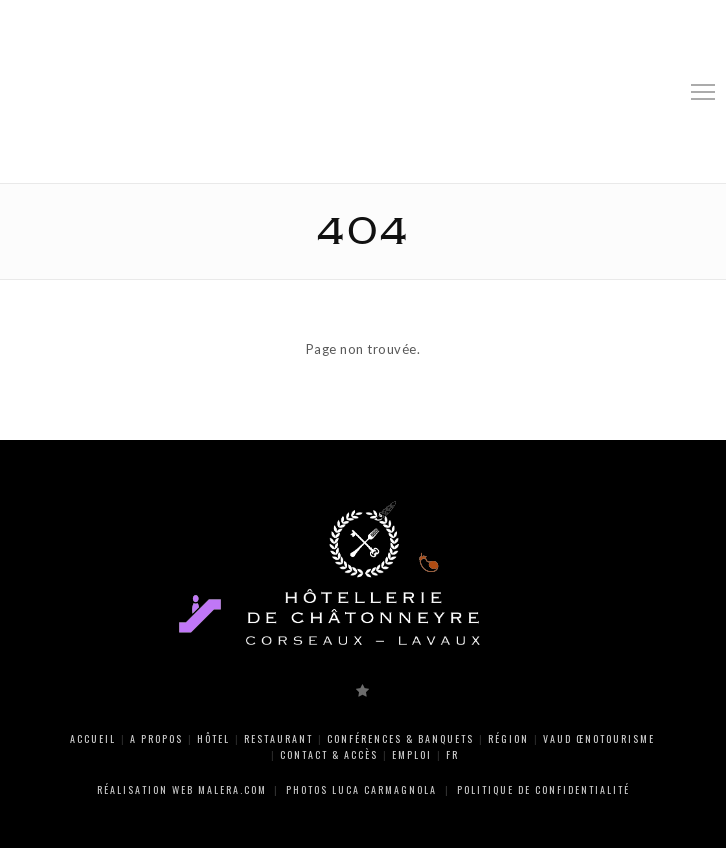 The height and width of the screenshot is (848, 726). I want to click on select eggplant/aubergine ingredient, so click(428, 562).